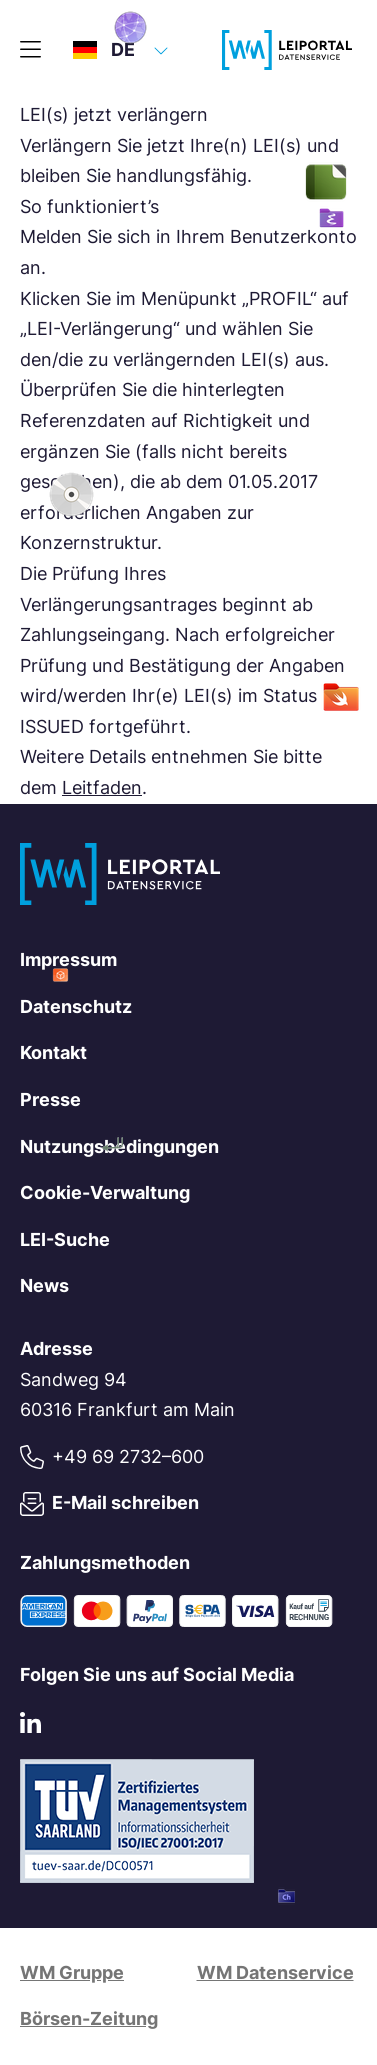 Image resolution: width=377 pixels, height=2065 pixels. I want to click on open emacs configuration files folder, so click(331, 218).